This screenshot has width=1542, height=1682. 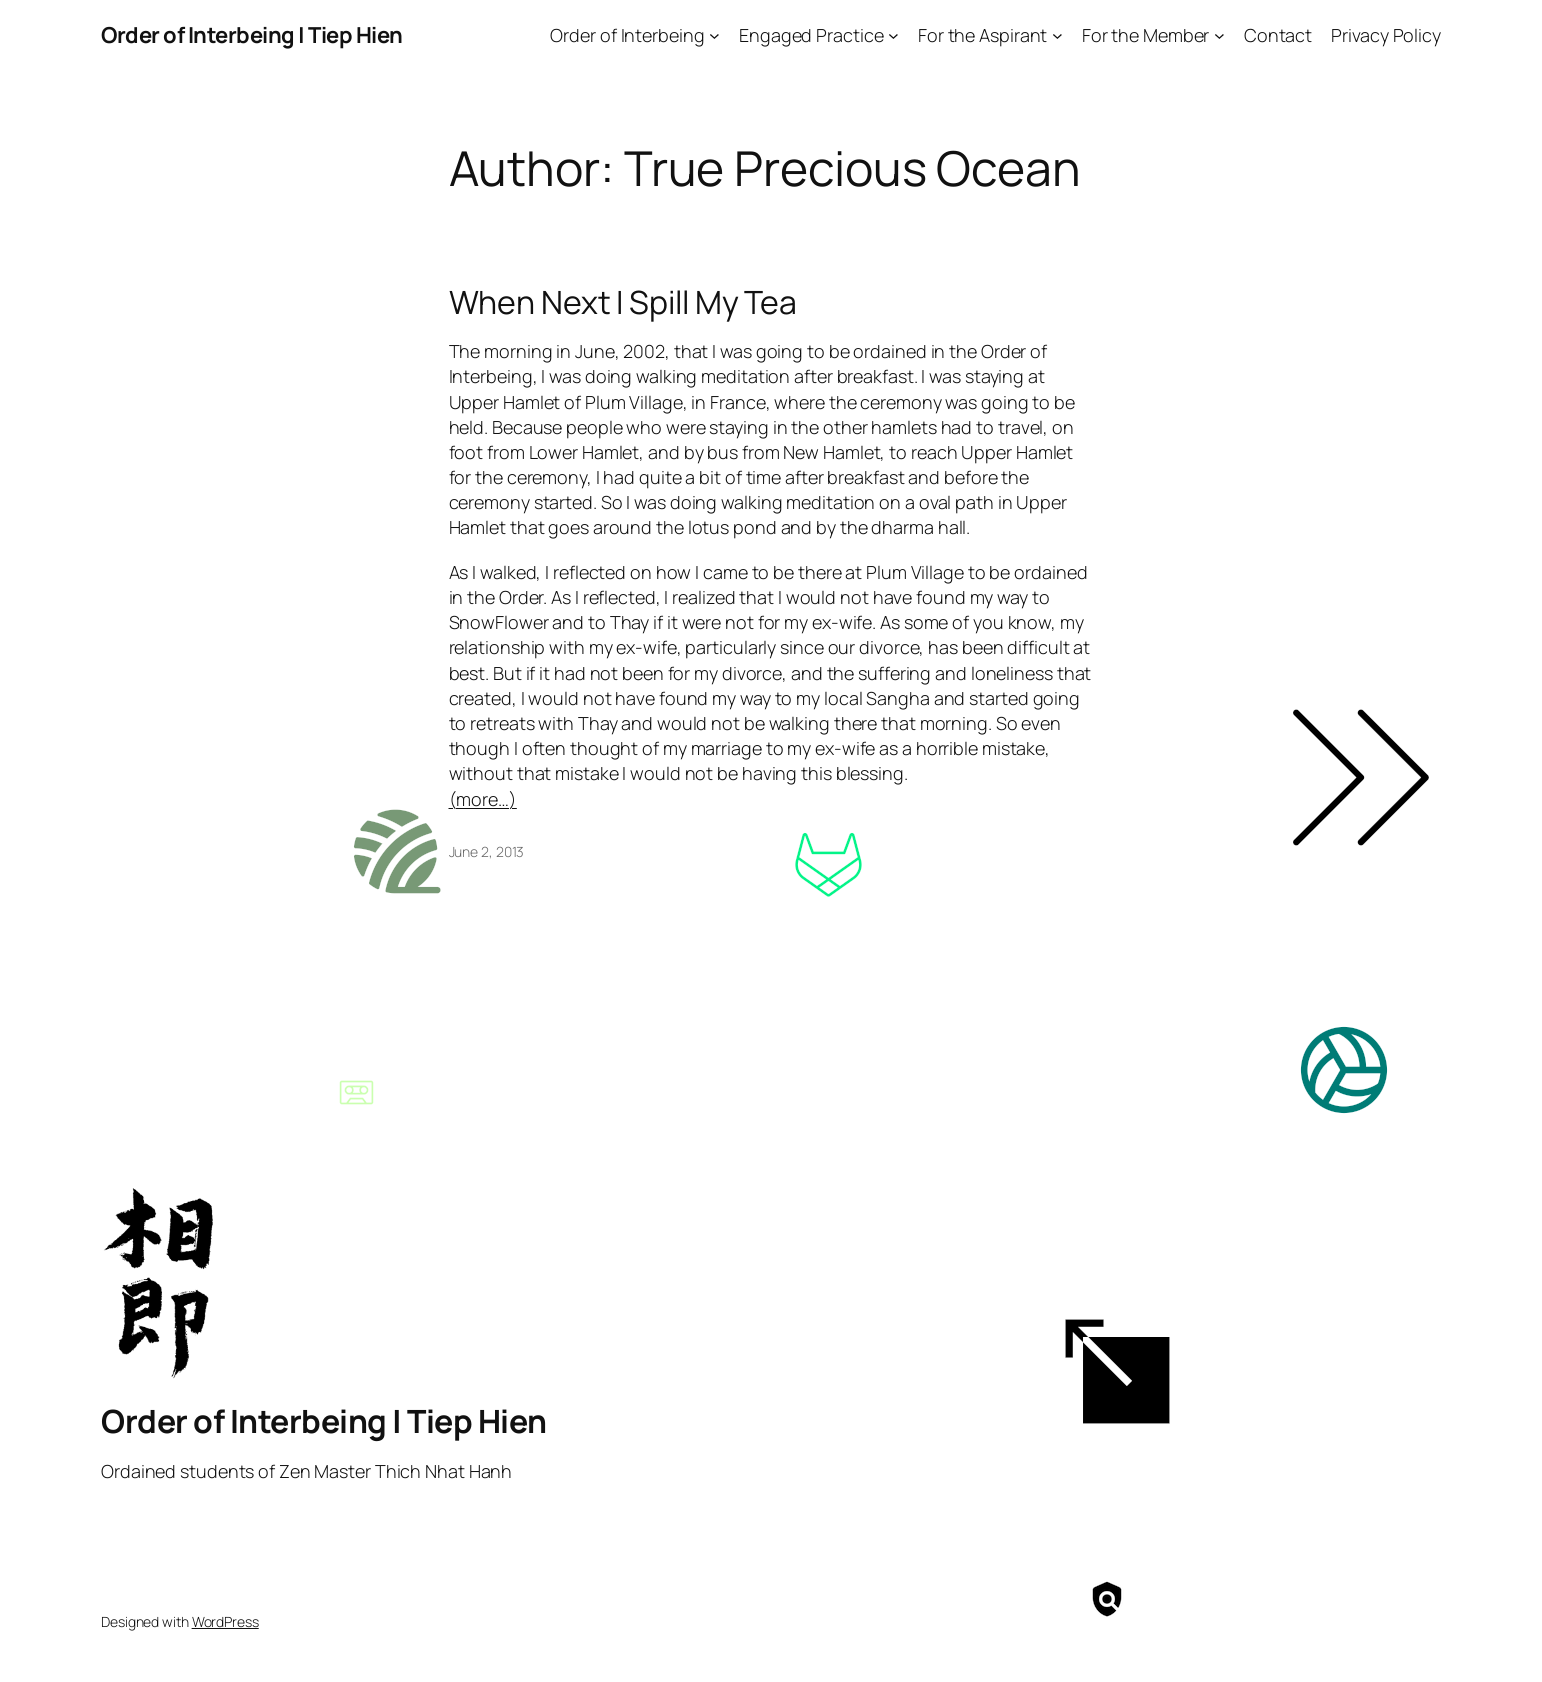 What do you see at coordinates (1344, 1070) in the screenshot?
I see `access volleyball or beach sports content` at bounding box center [1344, 1070].